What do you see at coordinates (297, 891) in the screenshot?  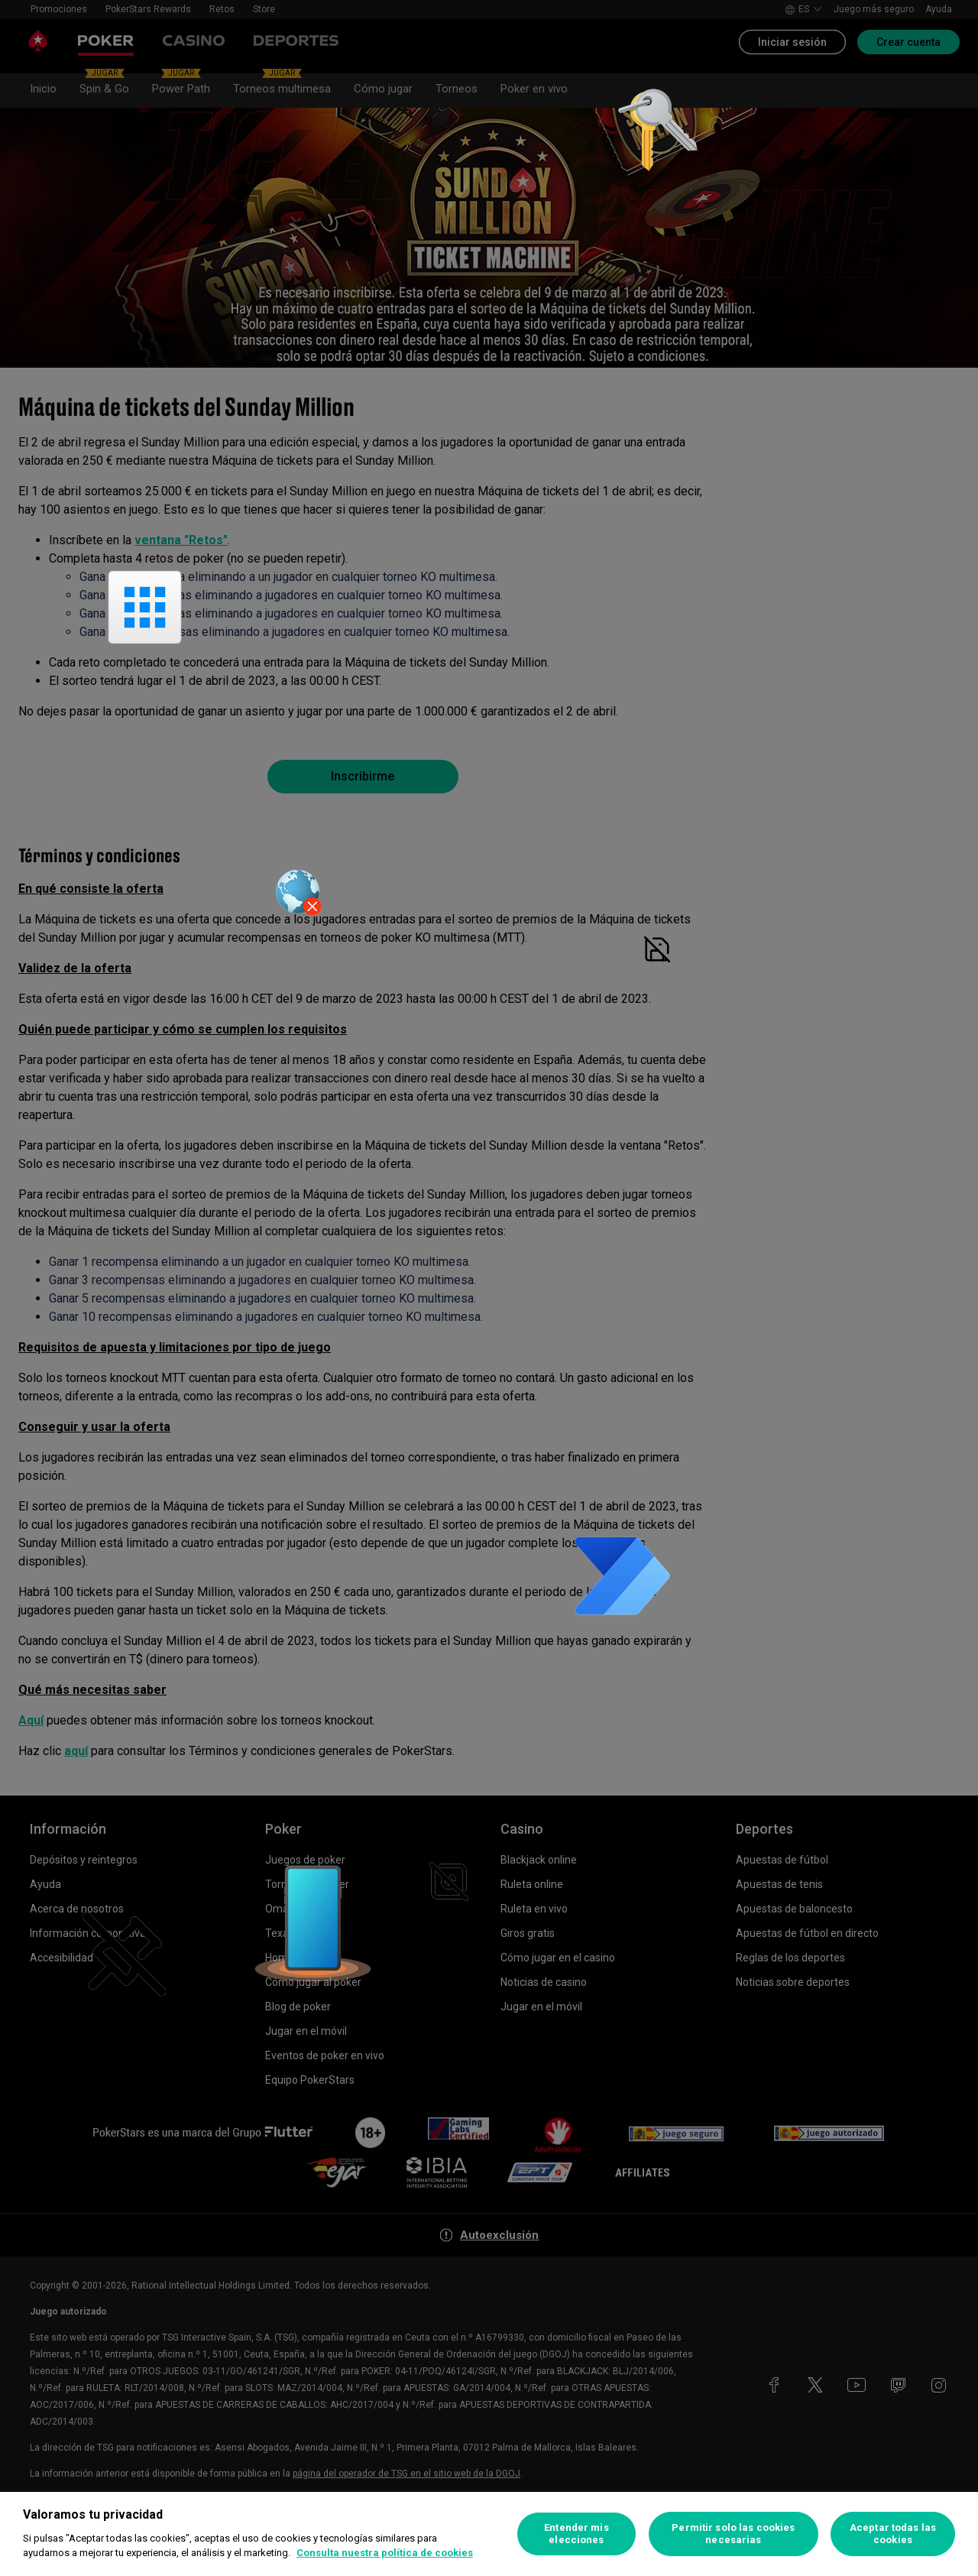 I see `internet connection error or failure` at bounding box center [297, 891].